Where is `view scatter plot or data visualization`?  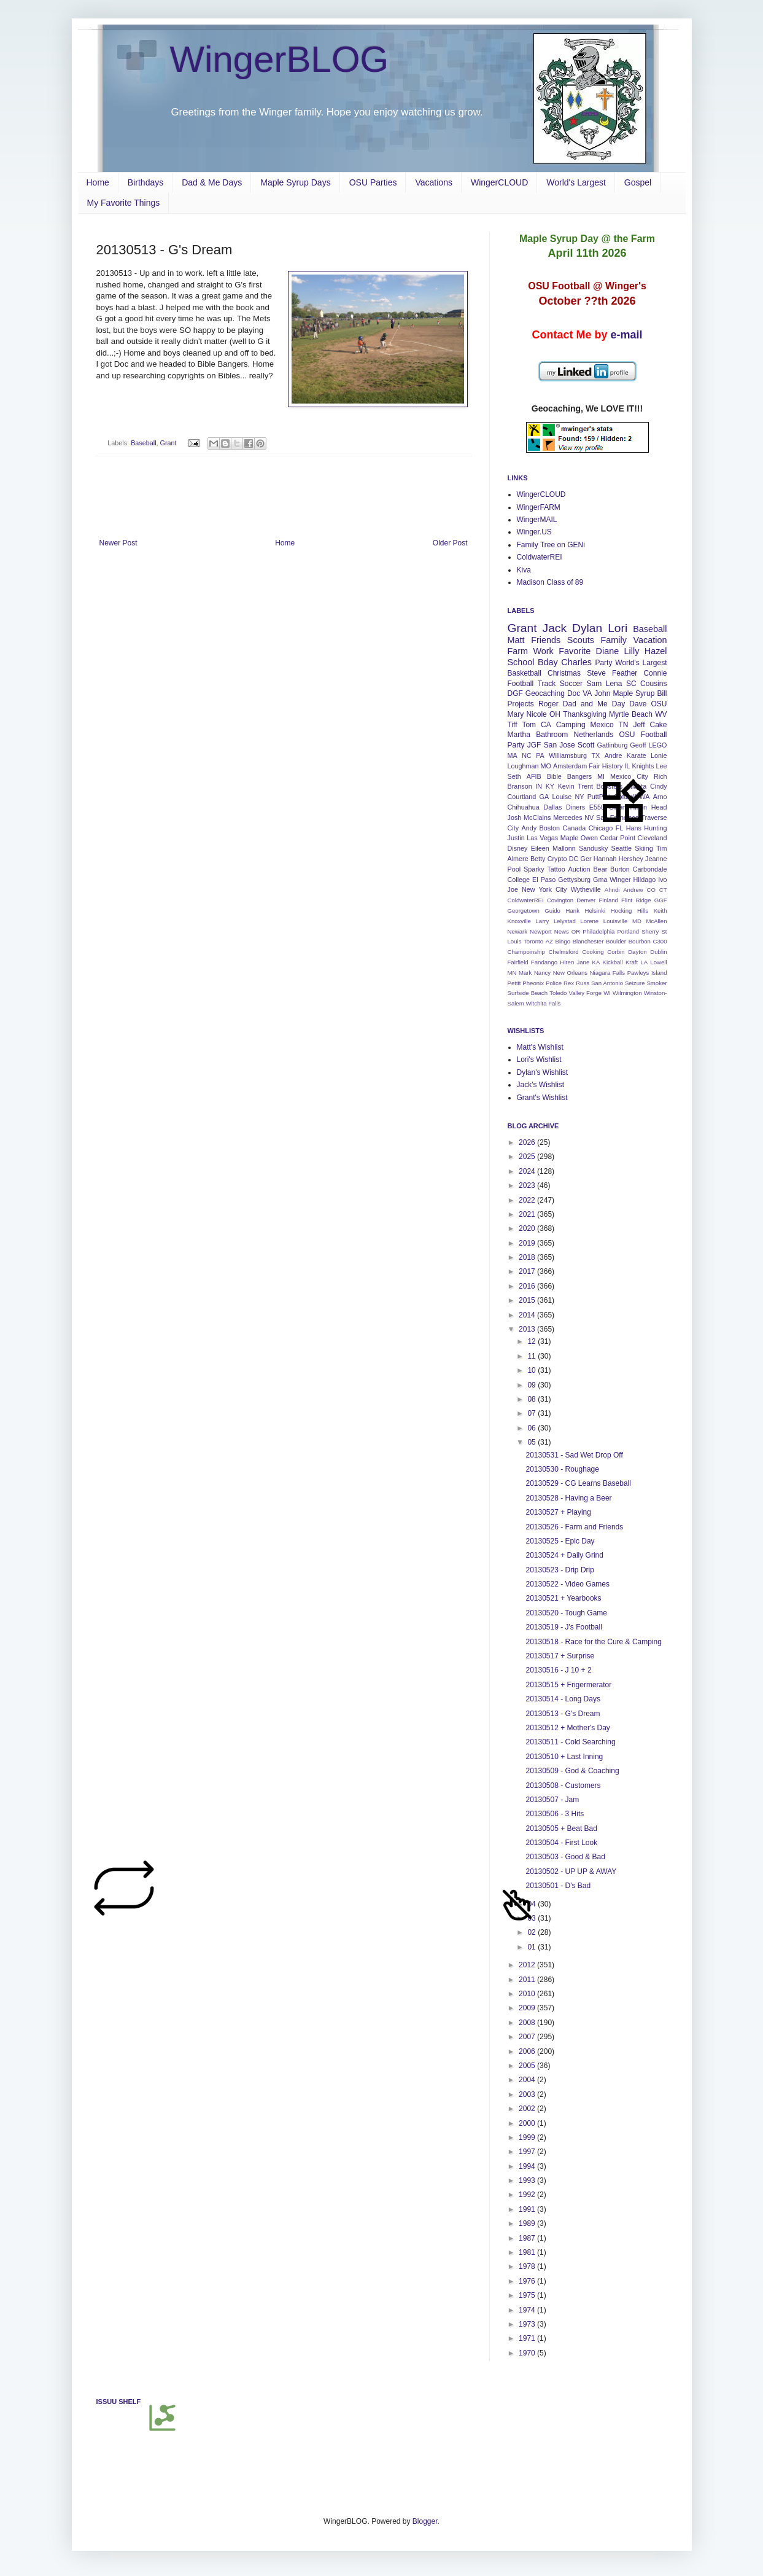 view scatter plot or data visualization is located at coordinates (162, 2418).